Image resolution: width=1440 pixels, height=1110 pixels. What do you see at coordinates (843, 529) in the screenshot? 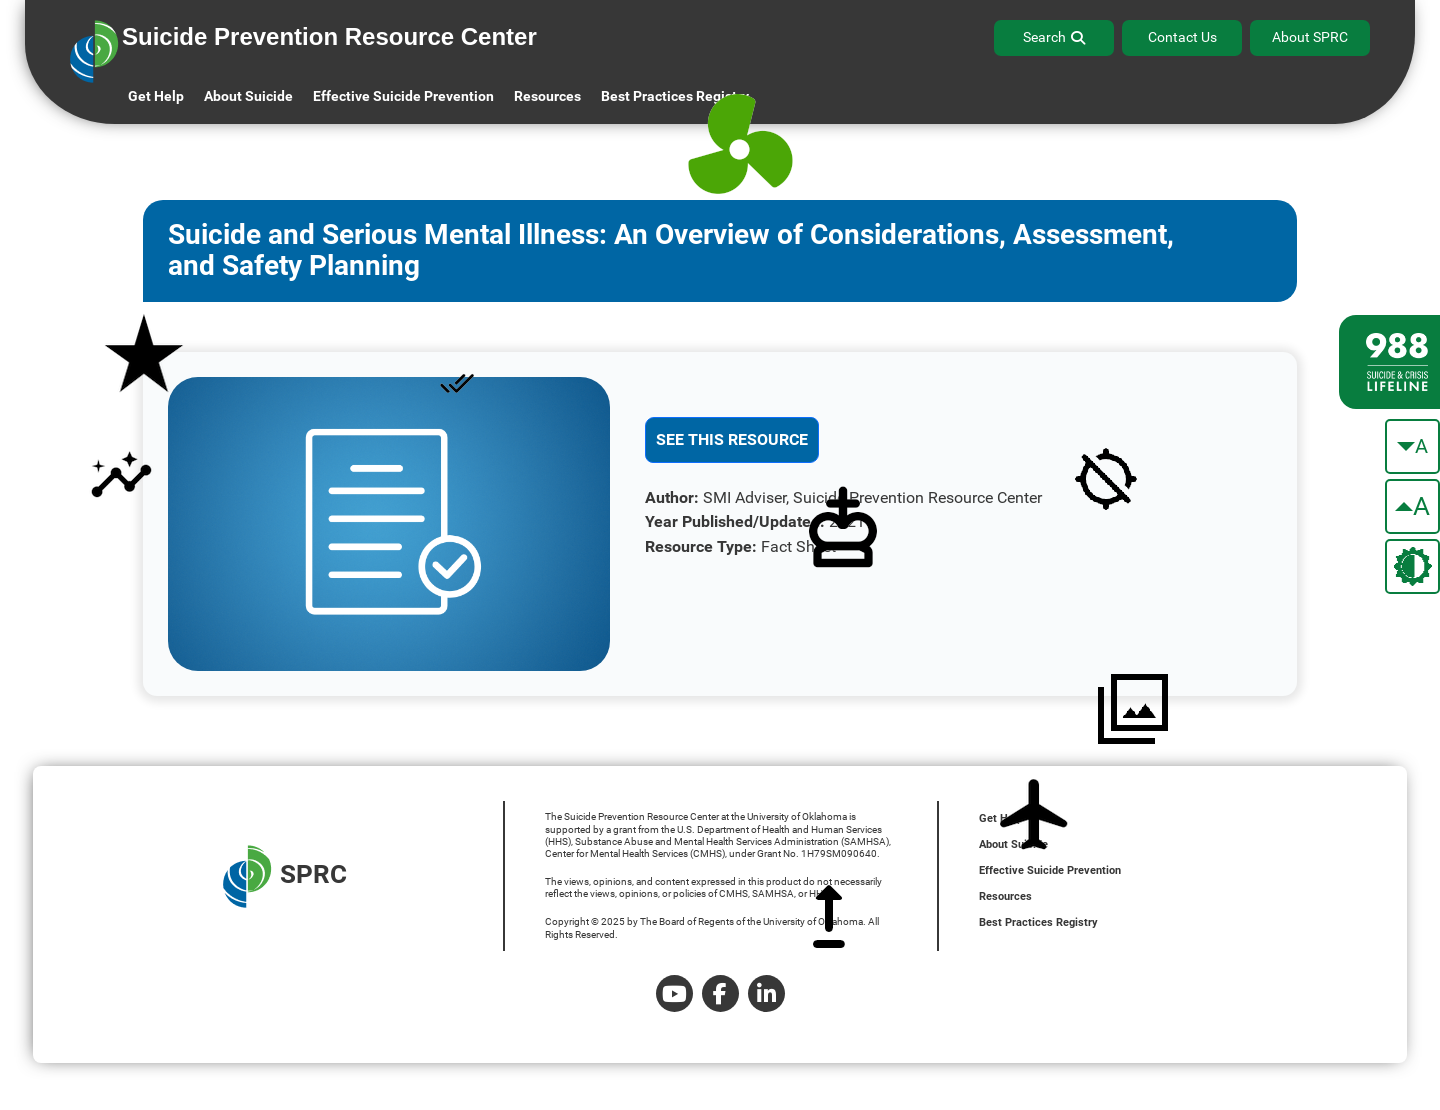
I see `play or access chess game` at bounding box center [843, 529].